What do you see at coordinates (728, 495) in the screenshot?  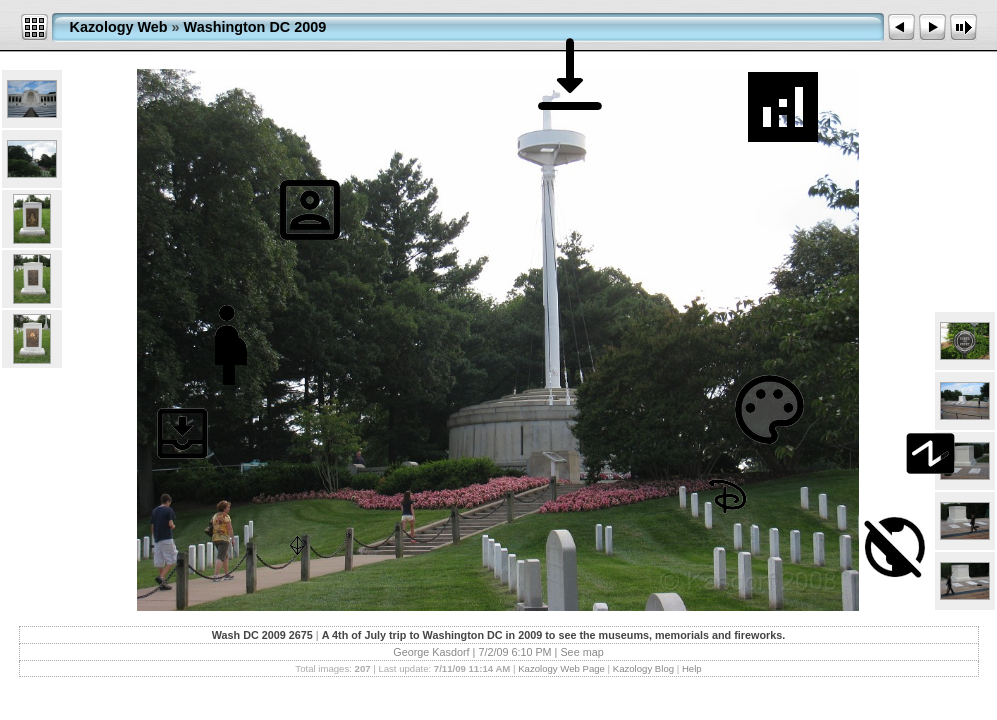 I see `access disney+ streaming service` at bounding box center [728, 495].